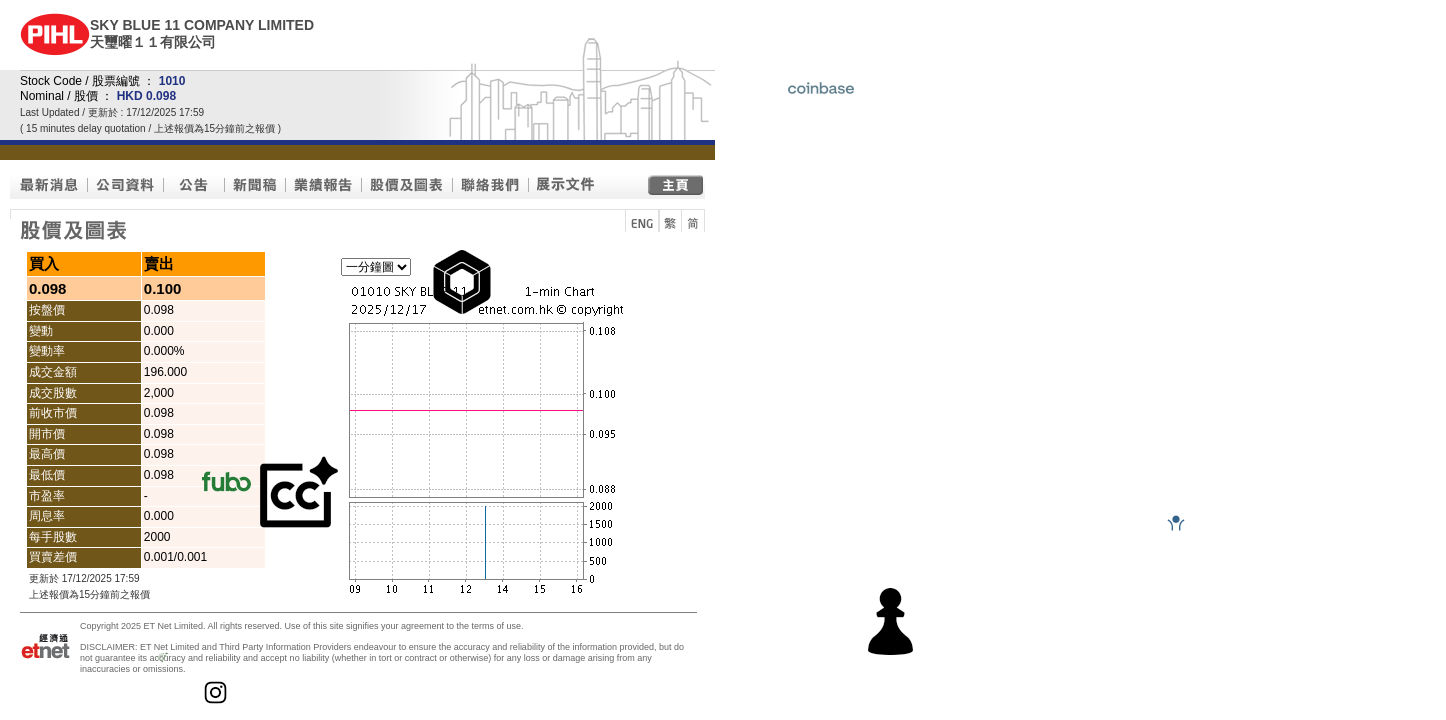  What do you see at coordinates (163, 657) in the screenshot?
I see `schlix CMS brand logo` at bounding box center [163, 657].